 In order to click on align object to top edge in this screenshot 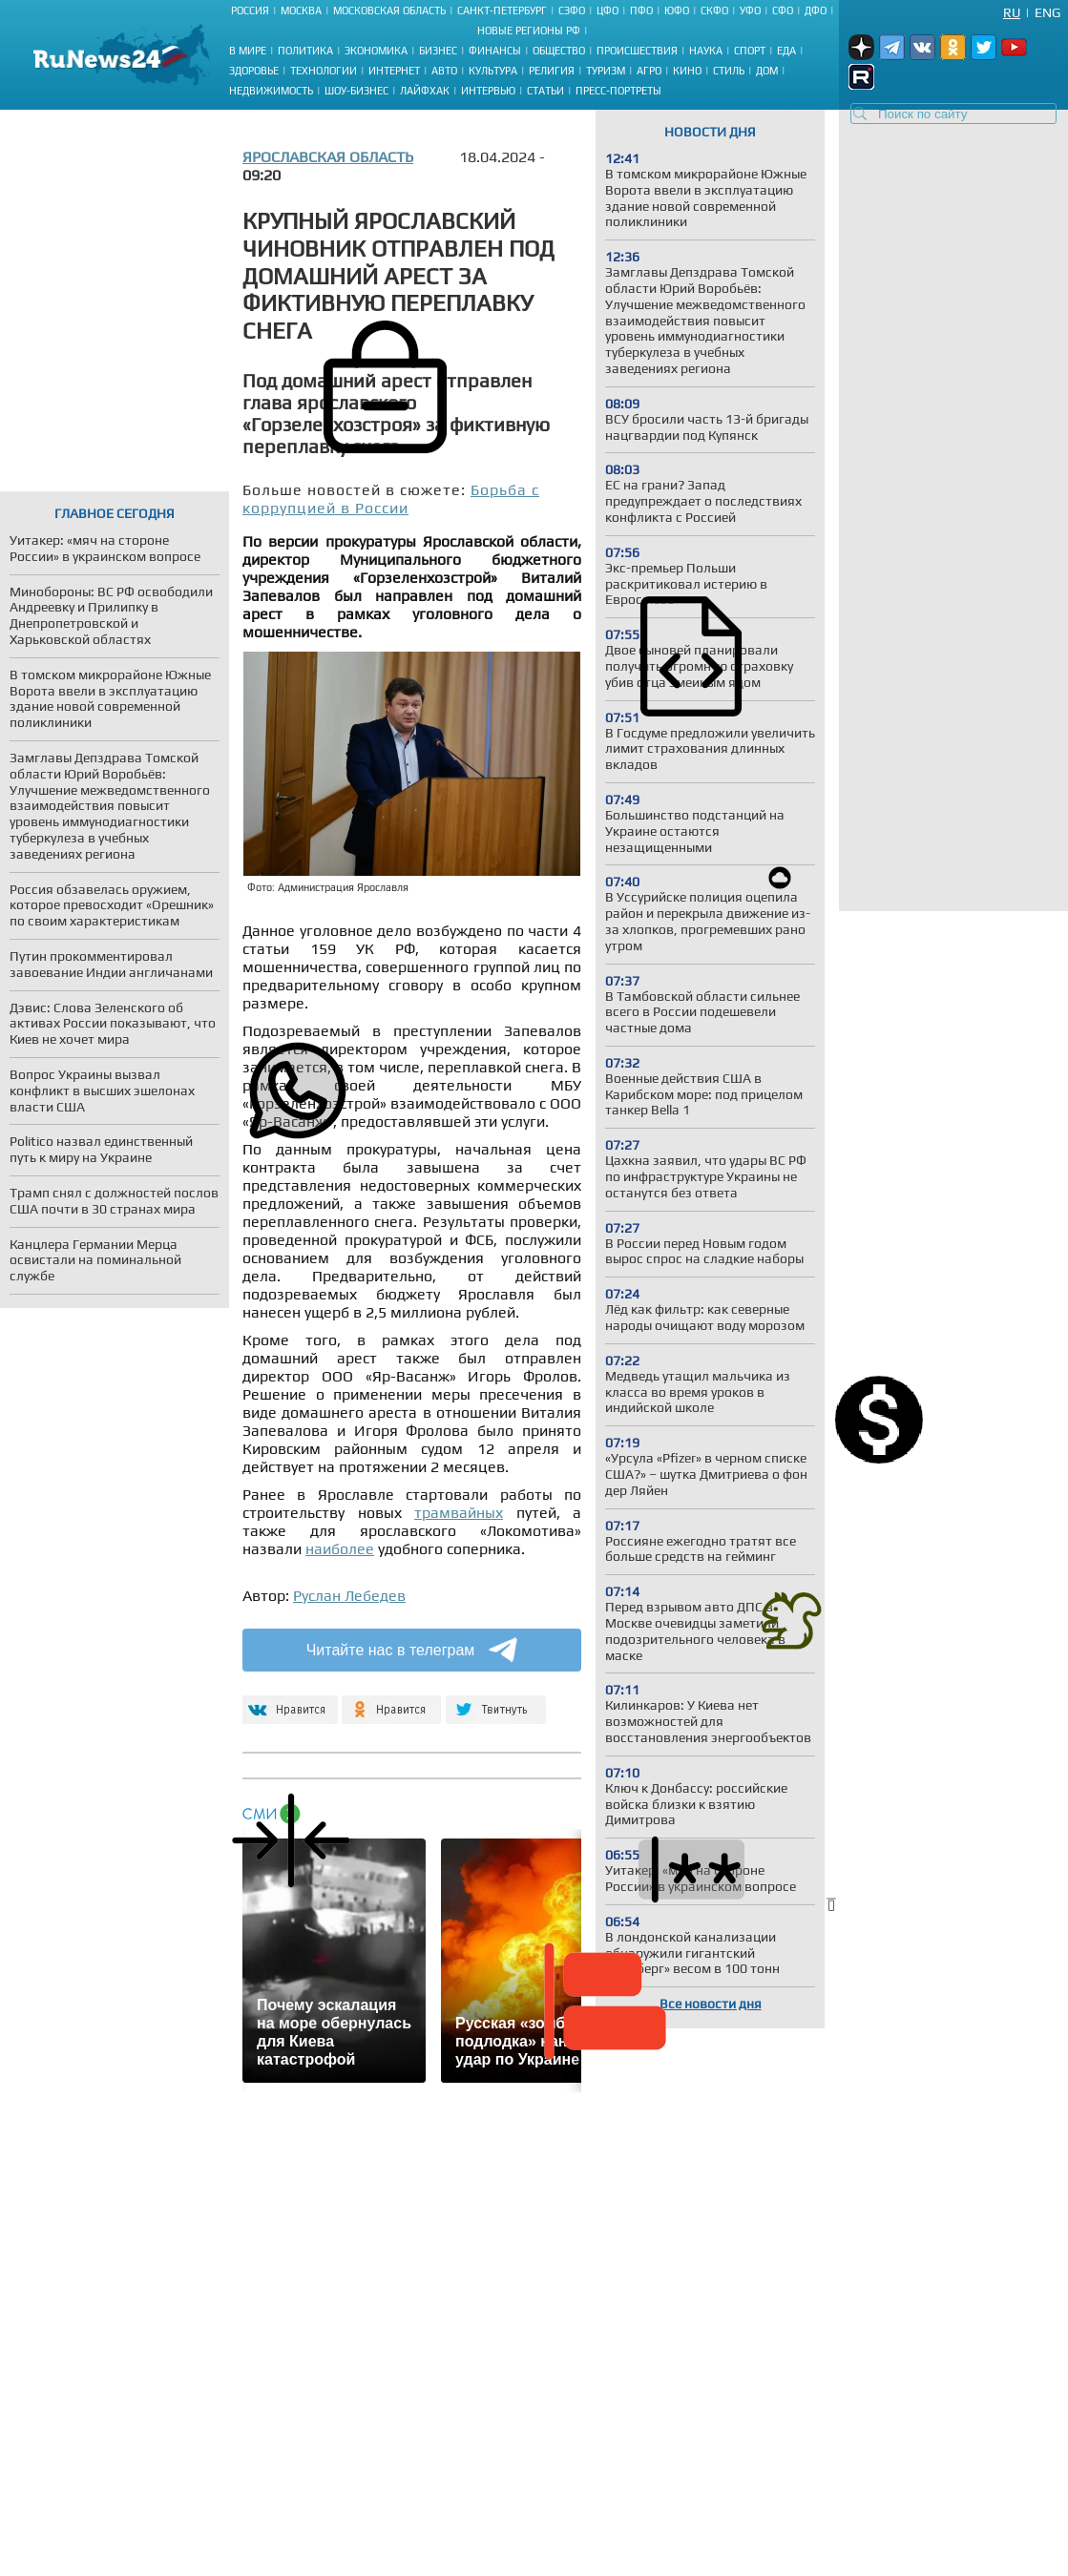, I will do `click(831, 1904)`.